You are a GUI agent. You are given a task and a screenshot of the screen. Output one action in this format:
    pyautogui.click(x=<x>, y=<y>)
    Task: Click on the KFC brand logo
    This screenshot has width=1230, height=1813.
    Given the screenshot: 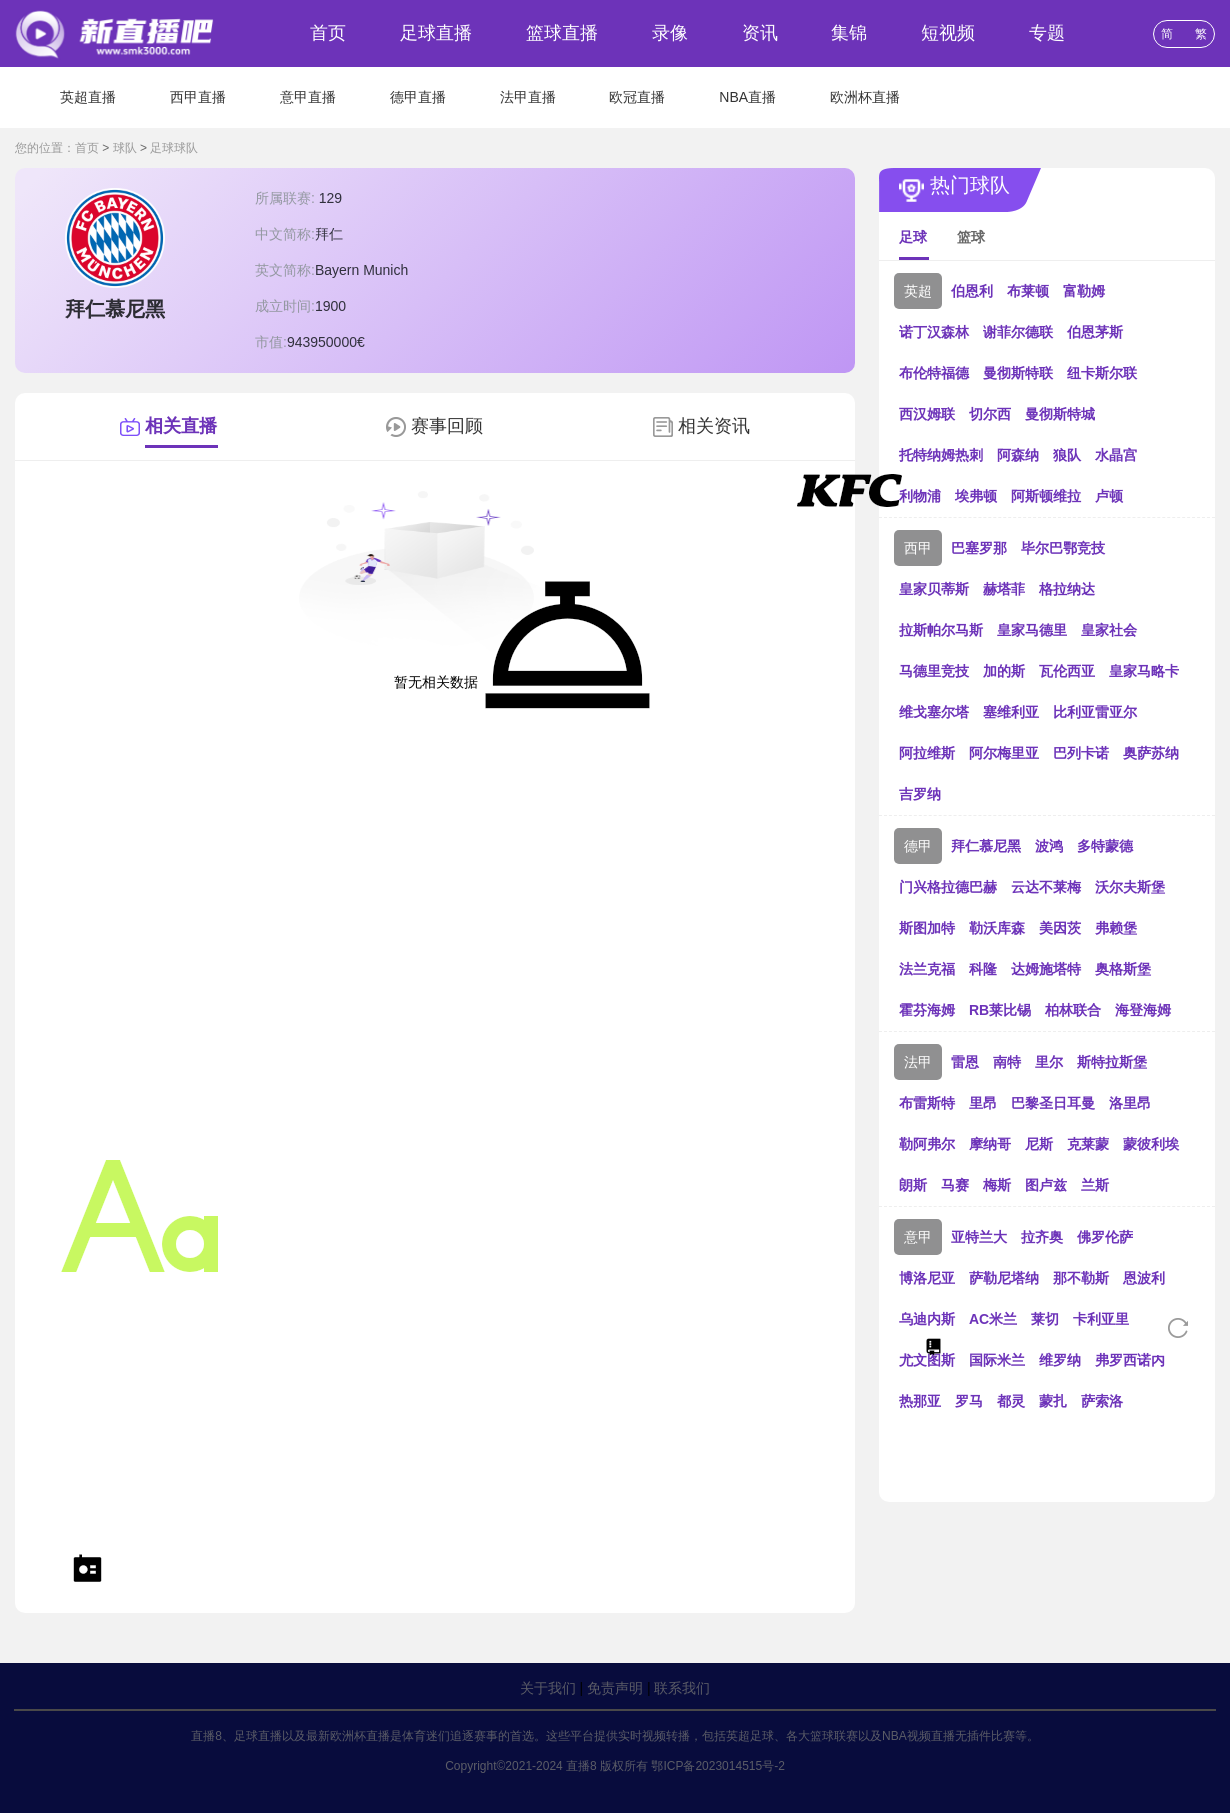 What is the action you would take?
    pyautogui.click(x=849, y=490)
    